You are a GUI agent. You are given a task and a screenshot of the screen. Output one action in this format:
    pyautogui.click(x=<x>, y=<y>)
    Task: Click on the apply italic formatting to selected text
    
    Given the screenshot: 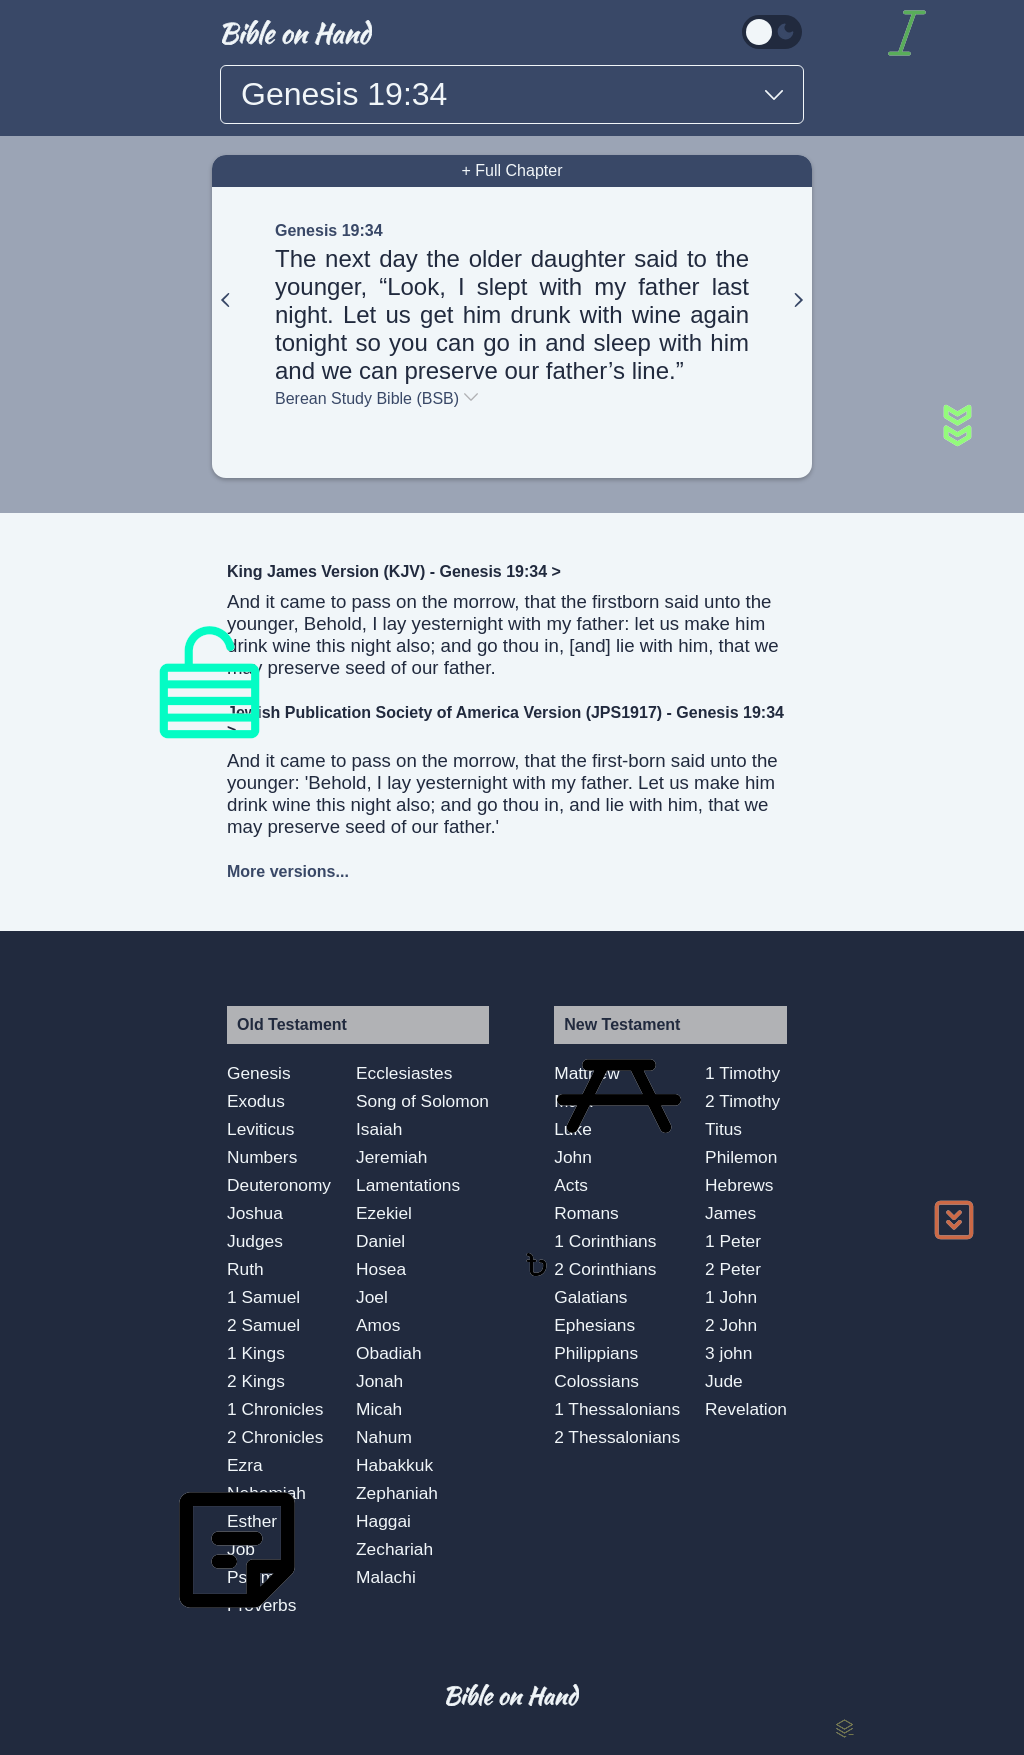 What is the action you would take?
    pyautogui.click(x=907, y=33)
    